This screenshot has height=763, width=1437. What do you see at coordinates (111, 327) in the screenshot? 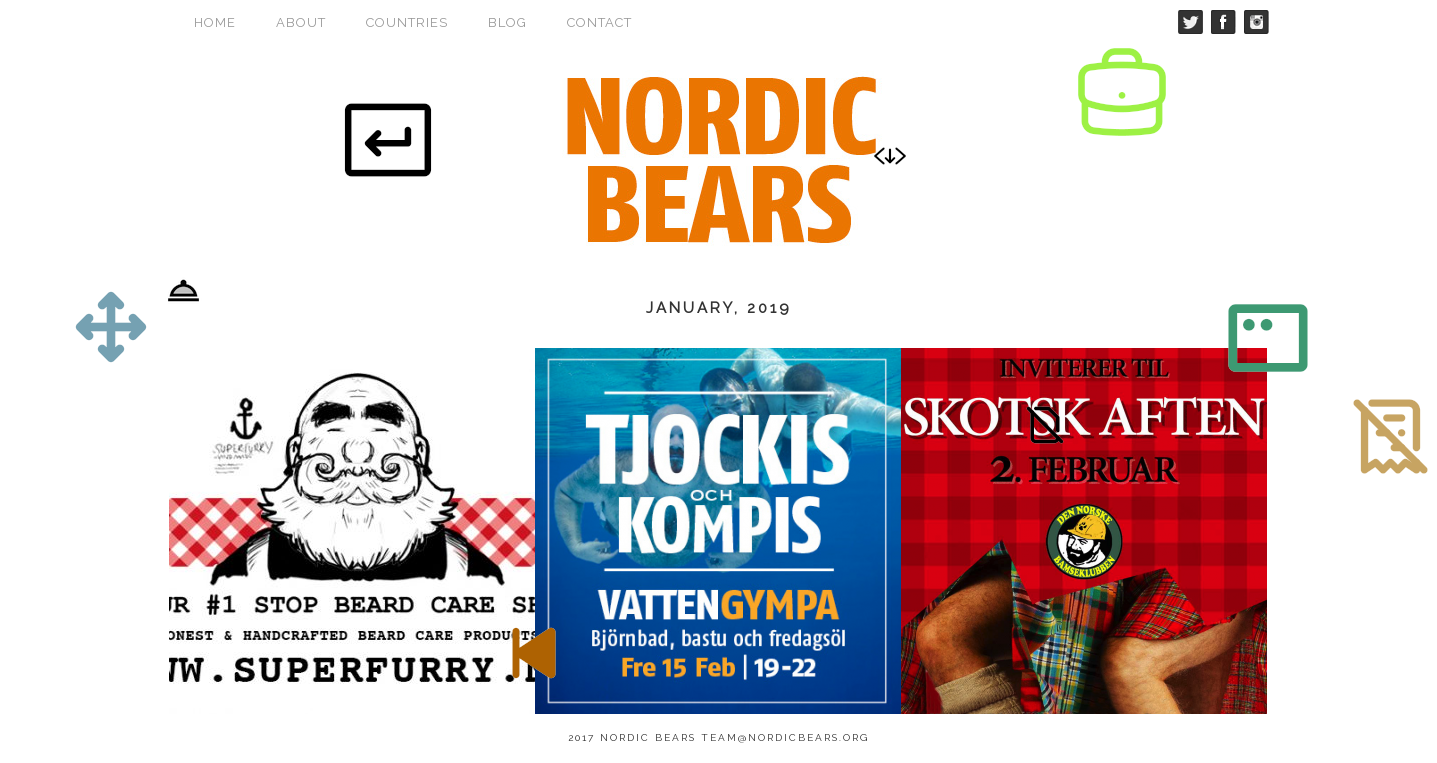
I see `move or reposition an element` at bounding box center [111, 327].